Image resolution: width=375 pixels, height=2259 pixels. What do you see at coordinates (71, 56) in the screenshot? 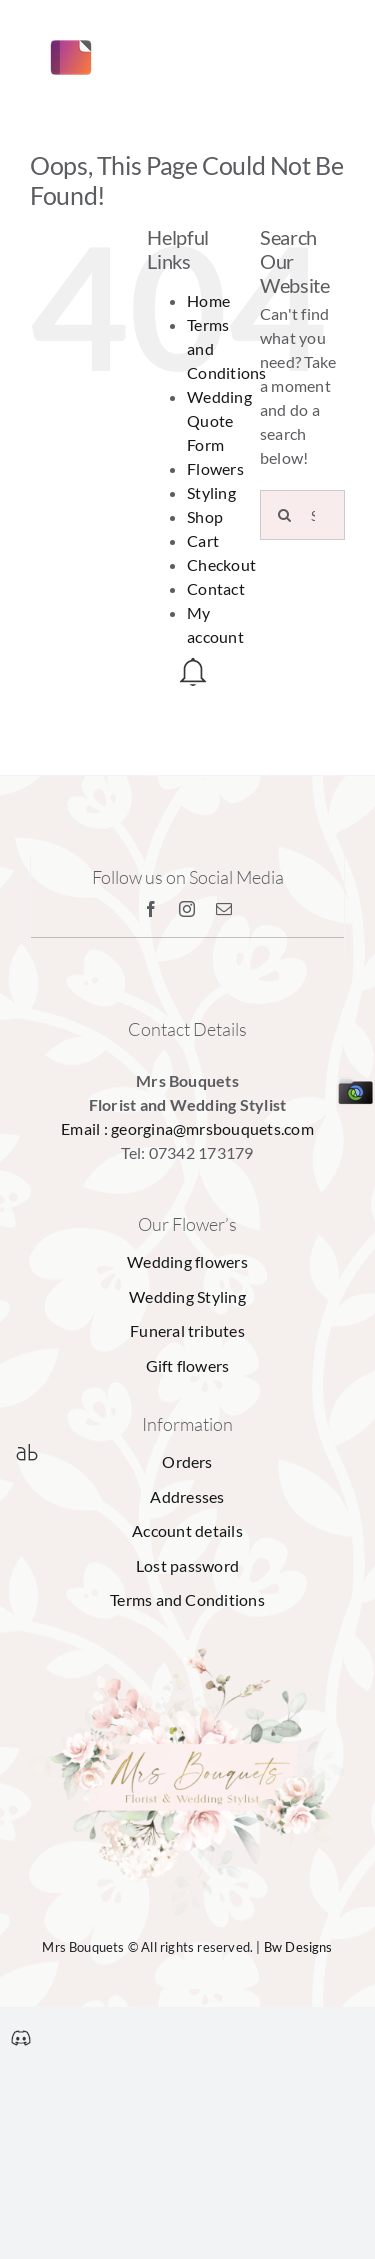
I see `change desktop wallpaper settings` at bounding box center [71, 56].